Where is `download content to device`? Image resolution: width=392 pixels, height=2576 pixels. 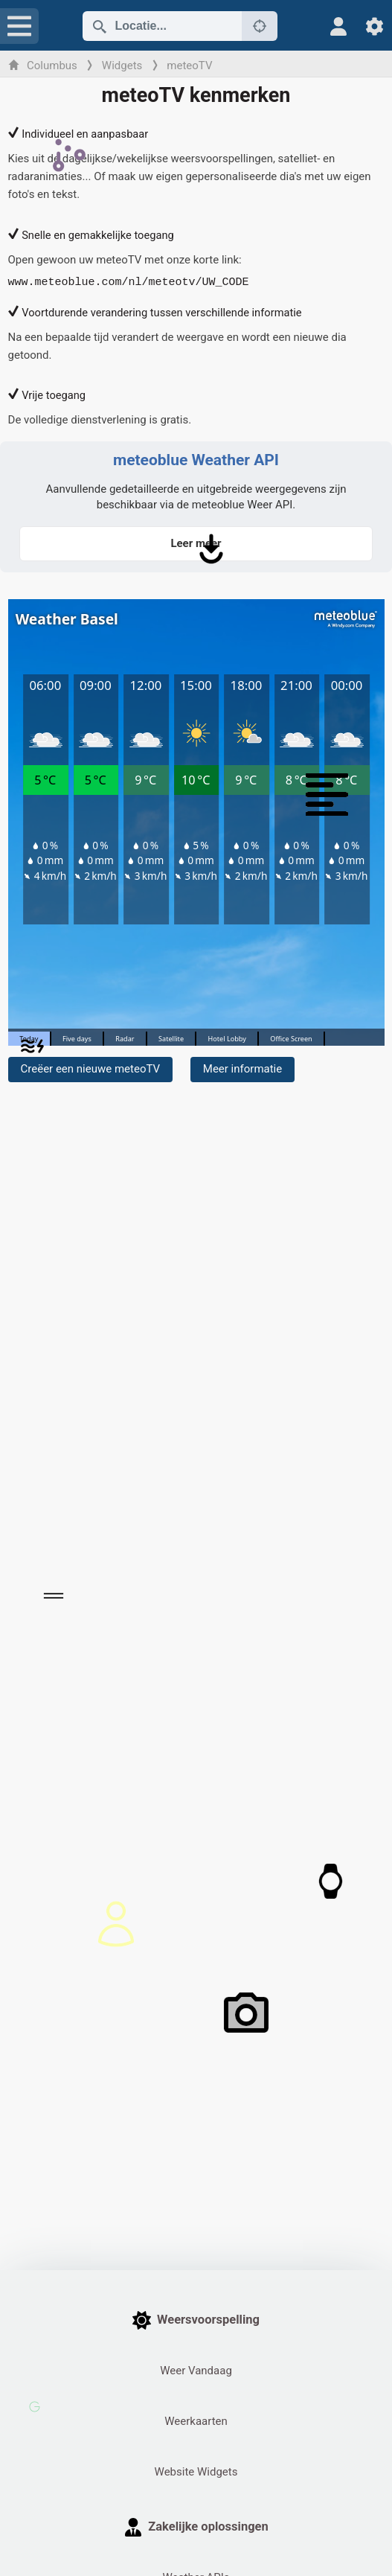 download content to device is located at coordinates (211, 548).